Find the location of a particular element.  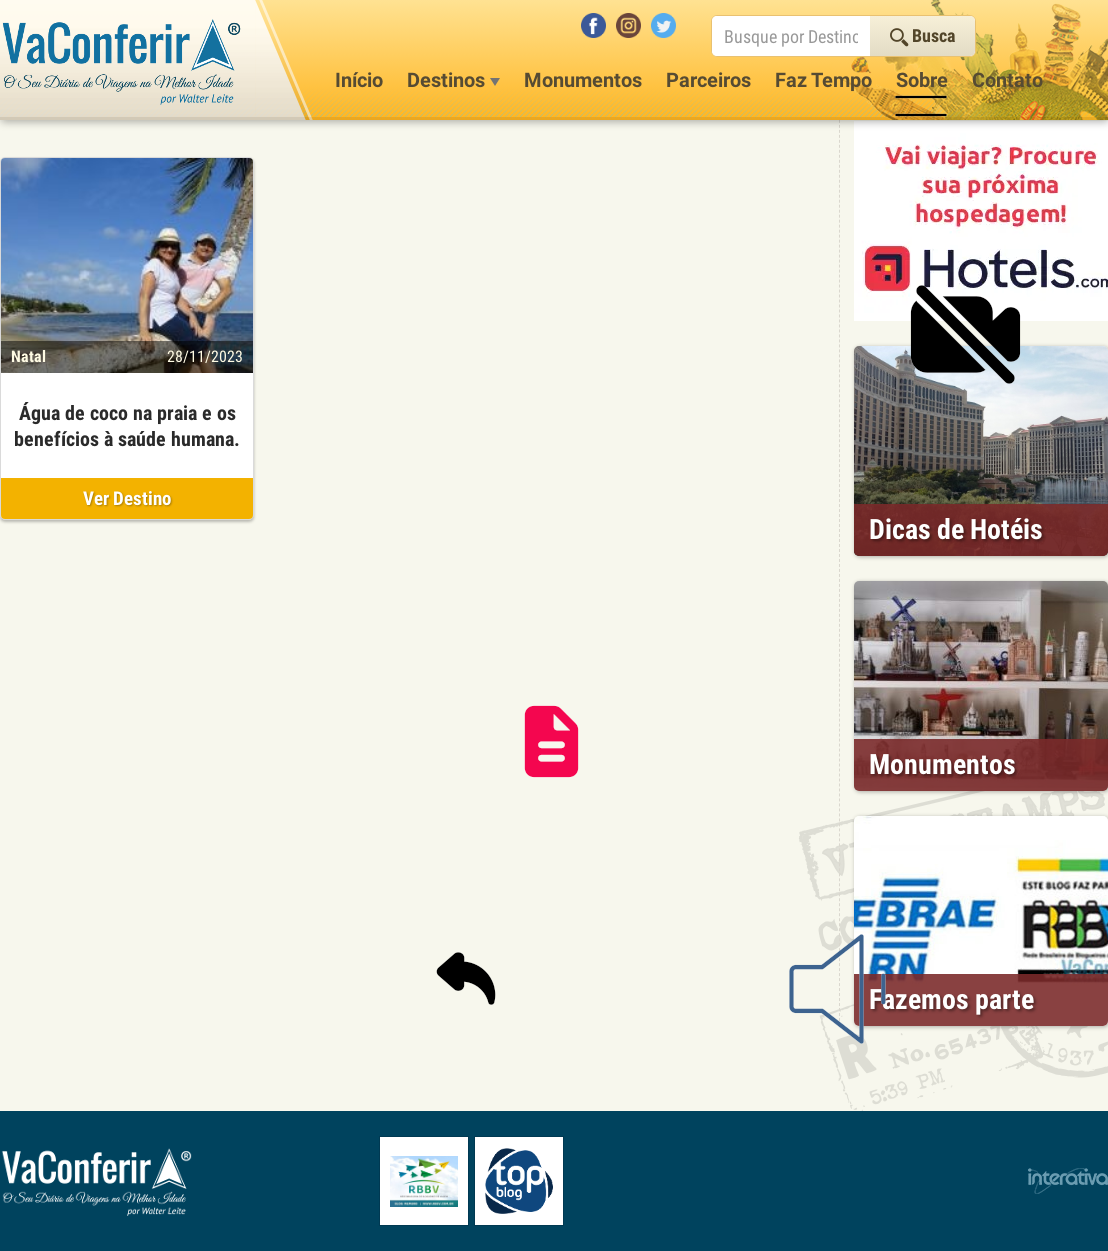

undo the last action is located at coordinates (466, 977).